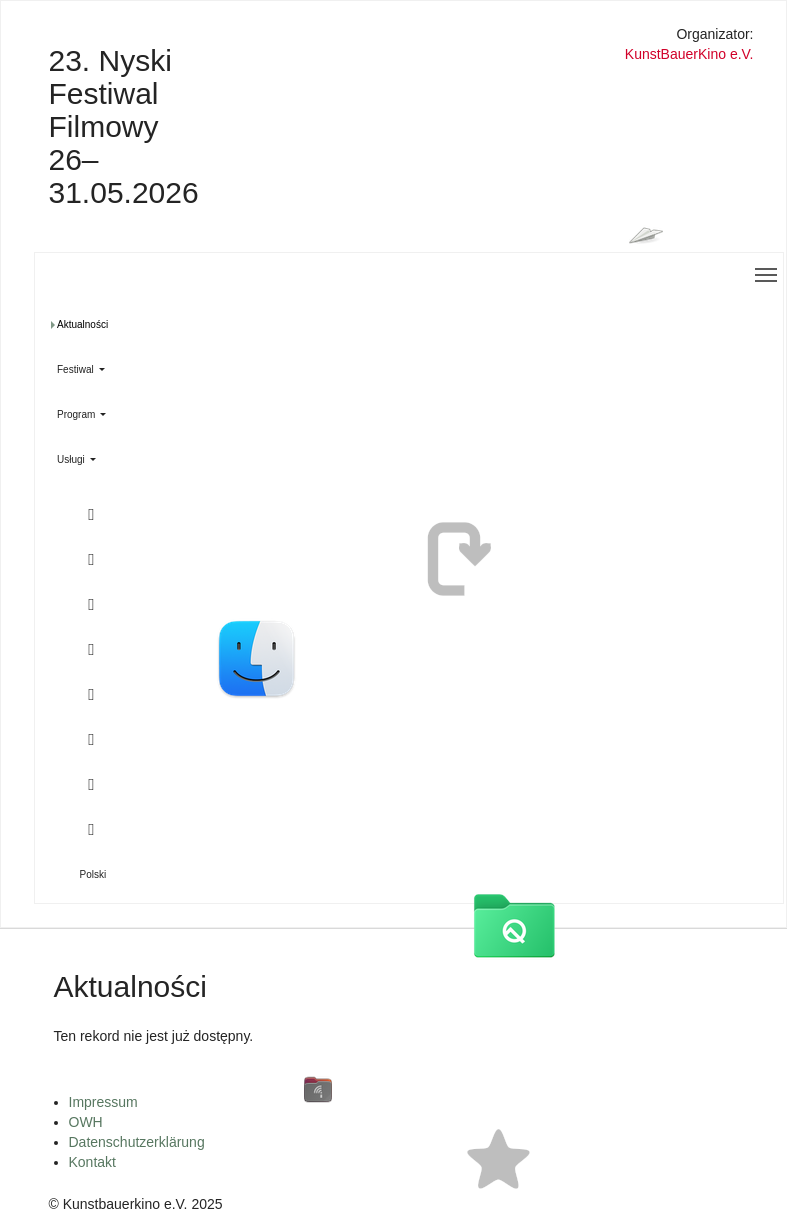 The width and height of the screenshot is (787, 1214). I want to click on send document or file, so click(646, 236).